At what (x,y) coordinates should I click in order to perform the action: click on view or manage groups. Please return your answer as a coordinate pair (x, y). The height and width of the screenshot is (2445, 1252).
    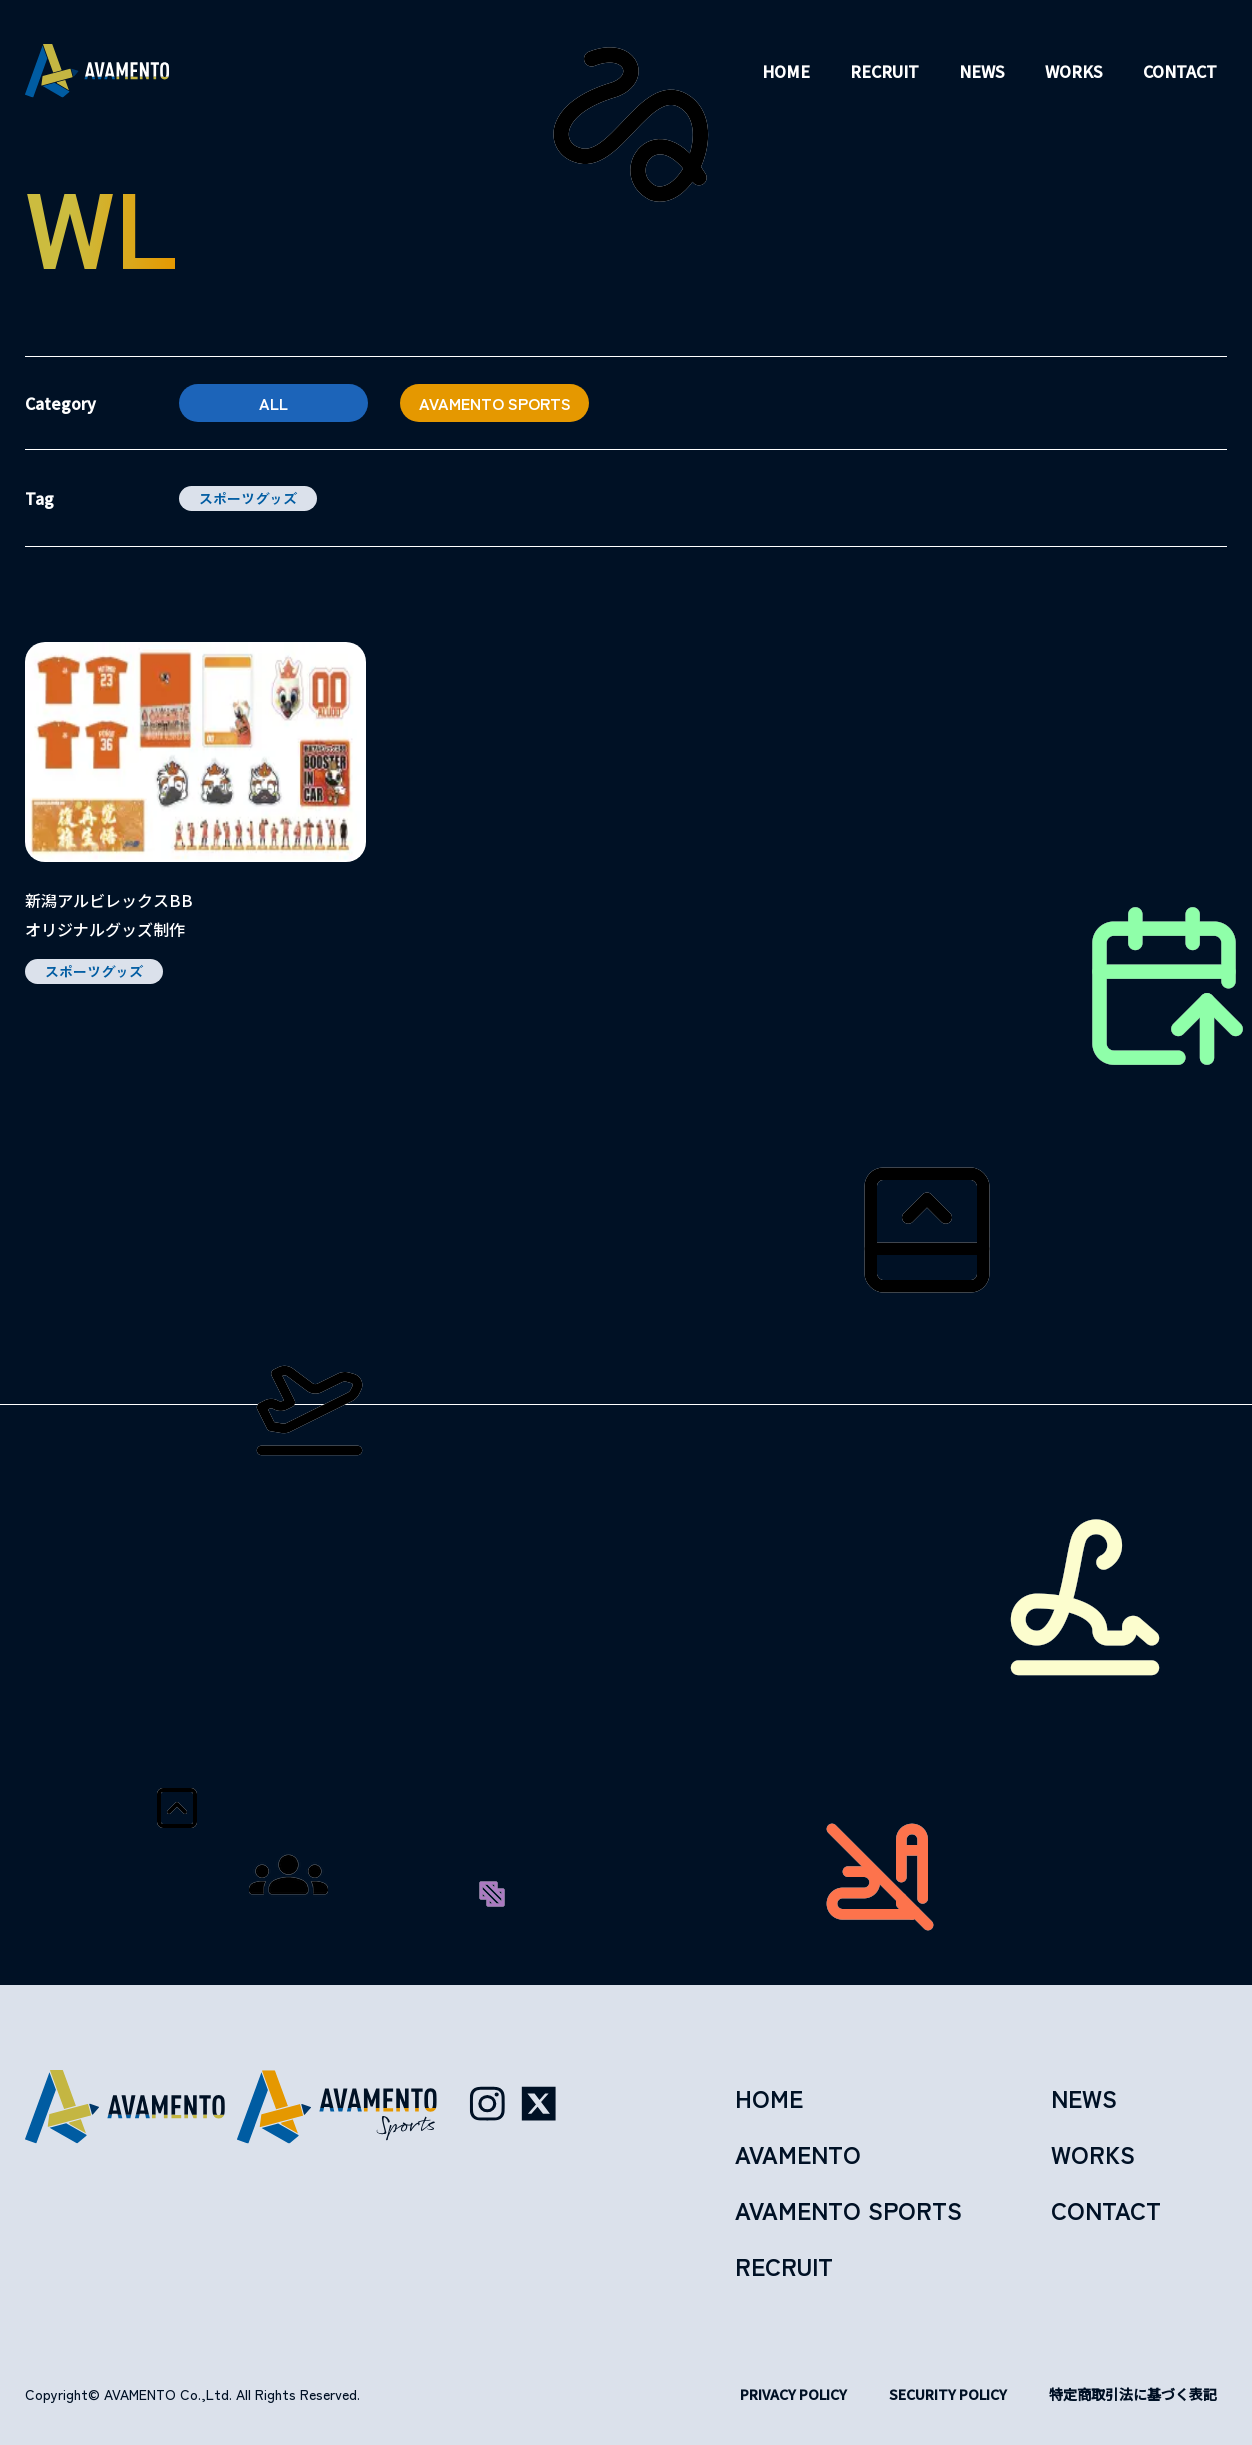
    Looking at the image, I should click on (288, 1874).